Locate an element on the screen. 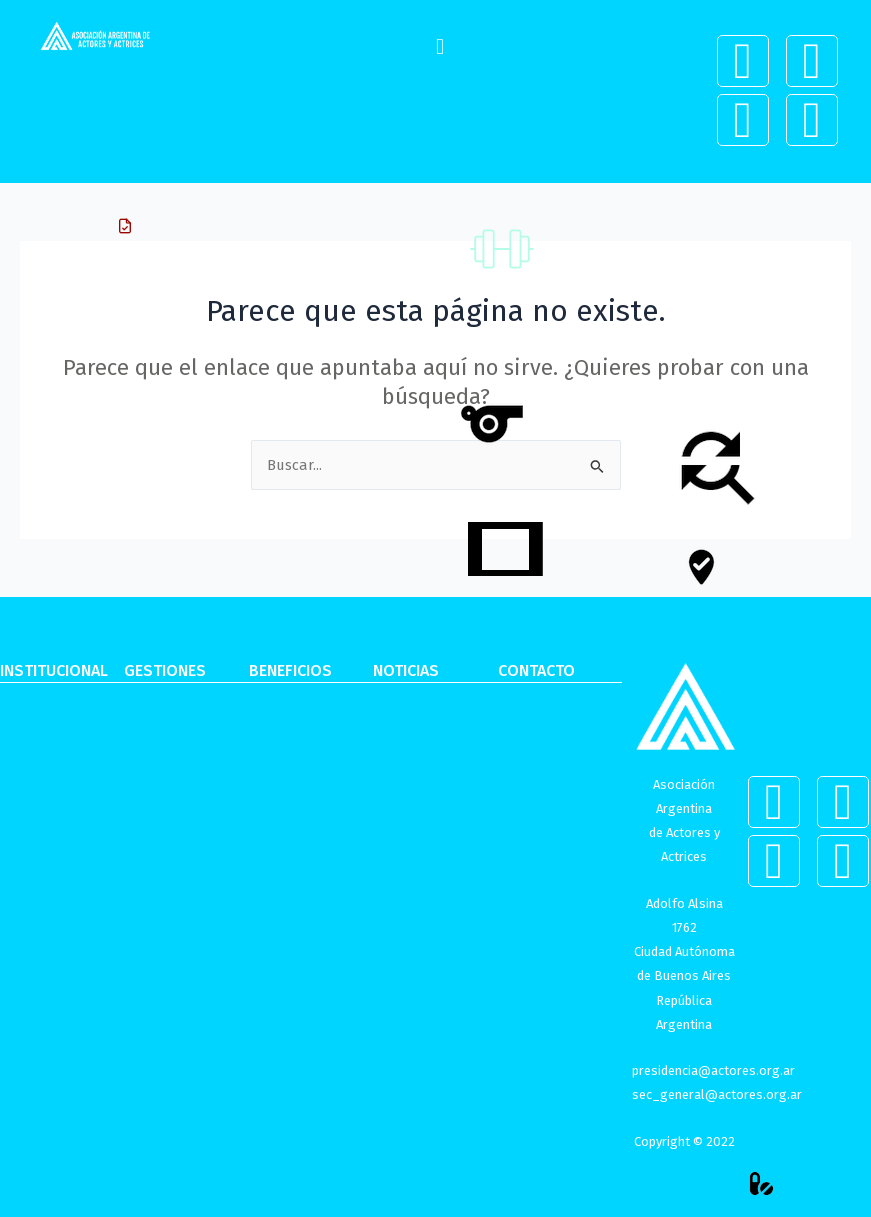 This screenshot has height=1217, width=871. switch to tablet view or layout is located at coordinates (505, 549).